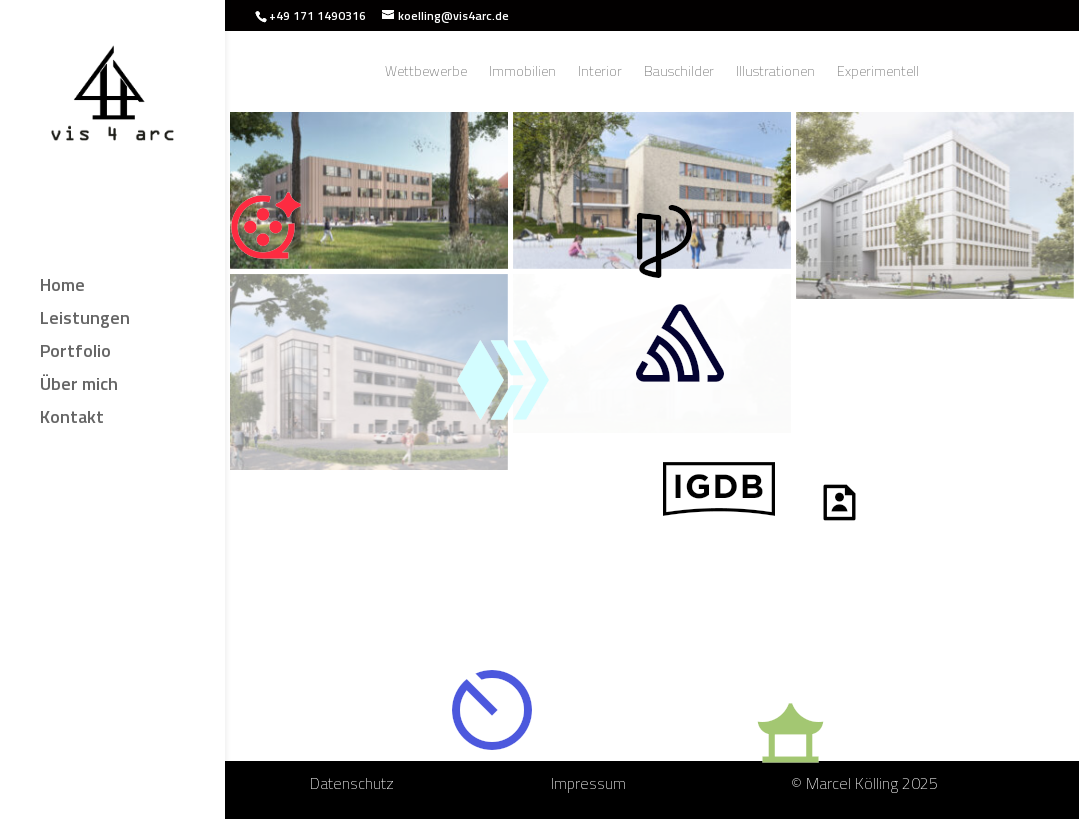 The height and width of the screenshot is (819, 1079). I want to click on access historical or cultural landmarks, so click(790, 734).